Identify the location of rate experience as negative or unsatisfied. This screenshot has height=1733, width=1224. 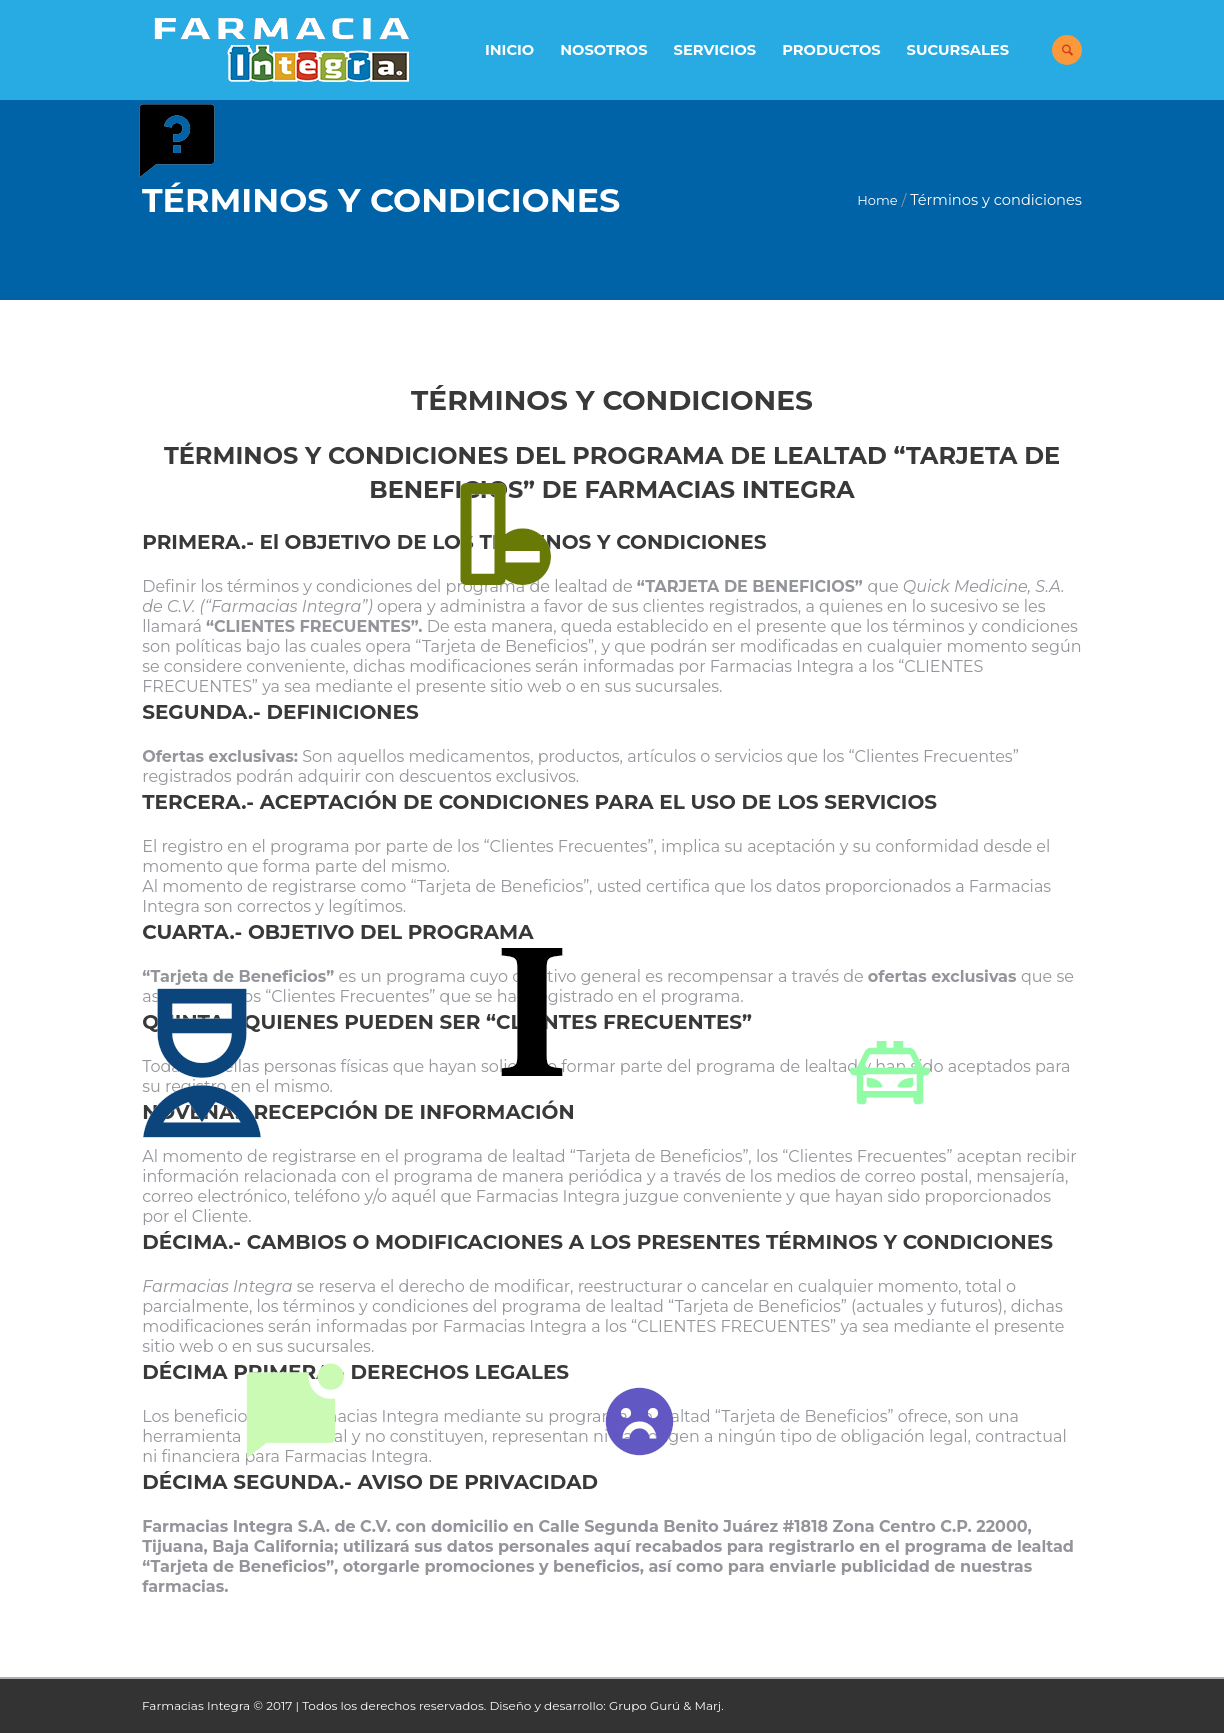
(639, 1421).